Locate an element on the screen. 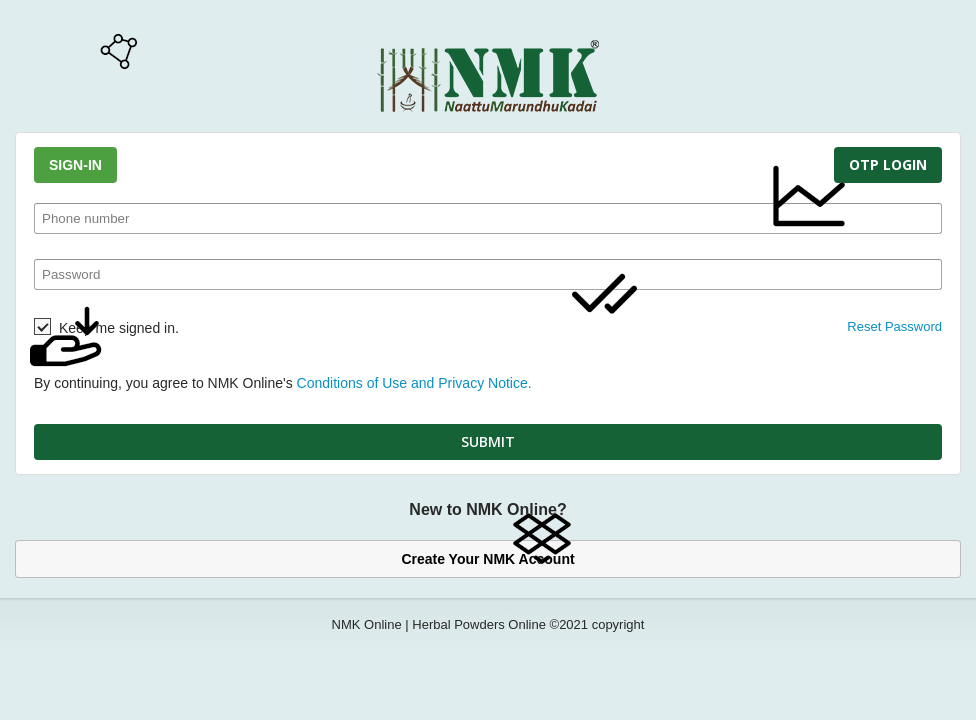  view analytics or statistics is located at coordinates (809, 196).